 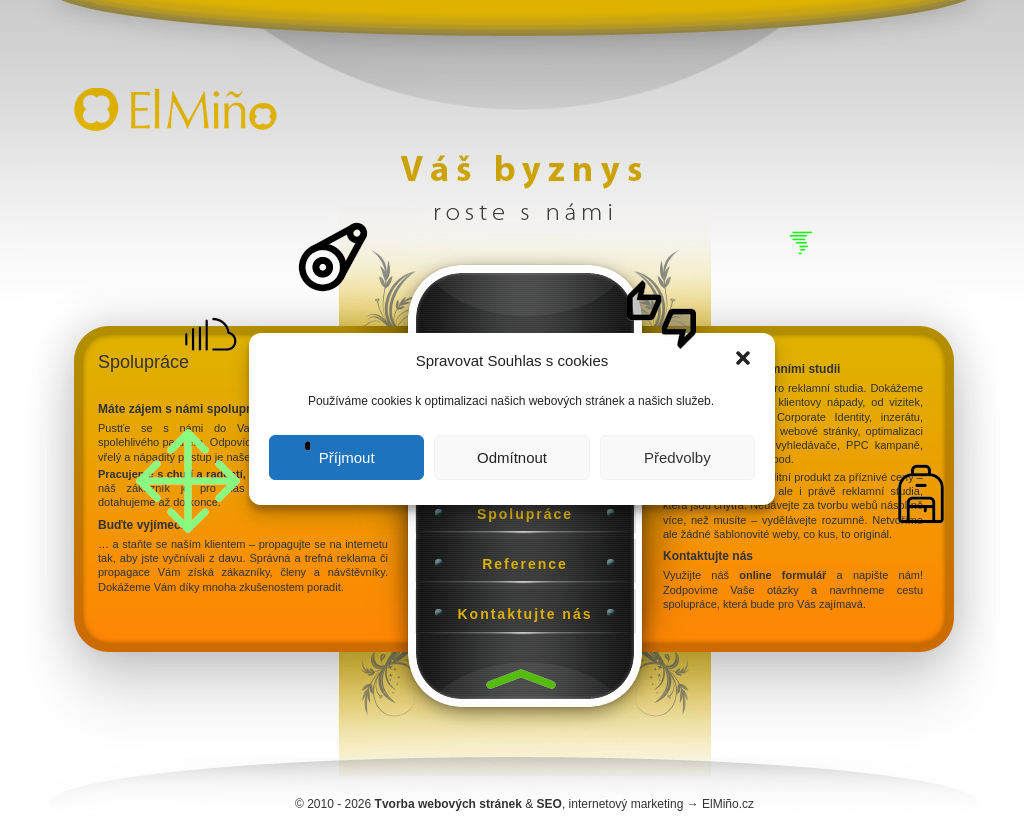 What do you see at coordinates (521, 681) in the screenshot?
I see `collapse or minimize a section` at bounding box center [521, 681].